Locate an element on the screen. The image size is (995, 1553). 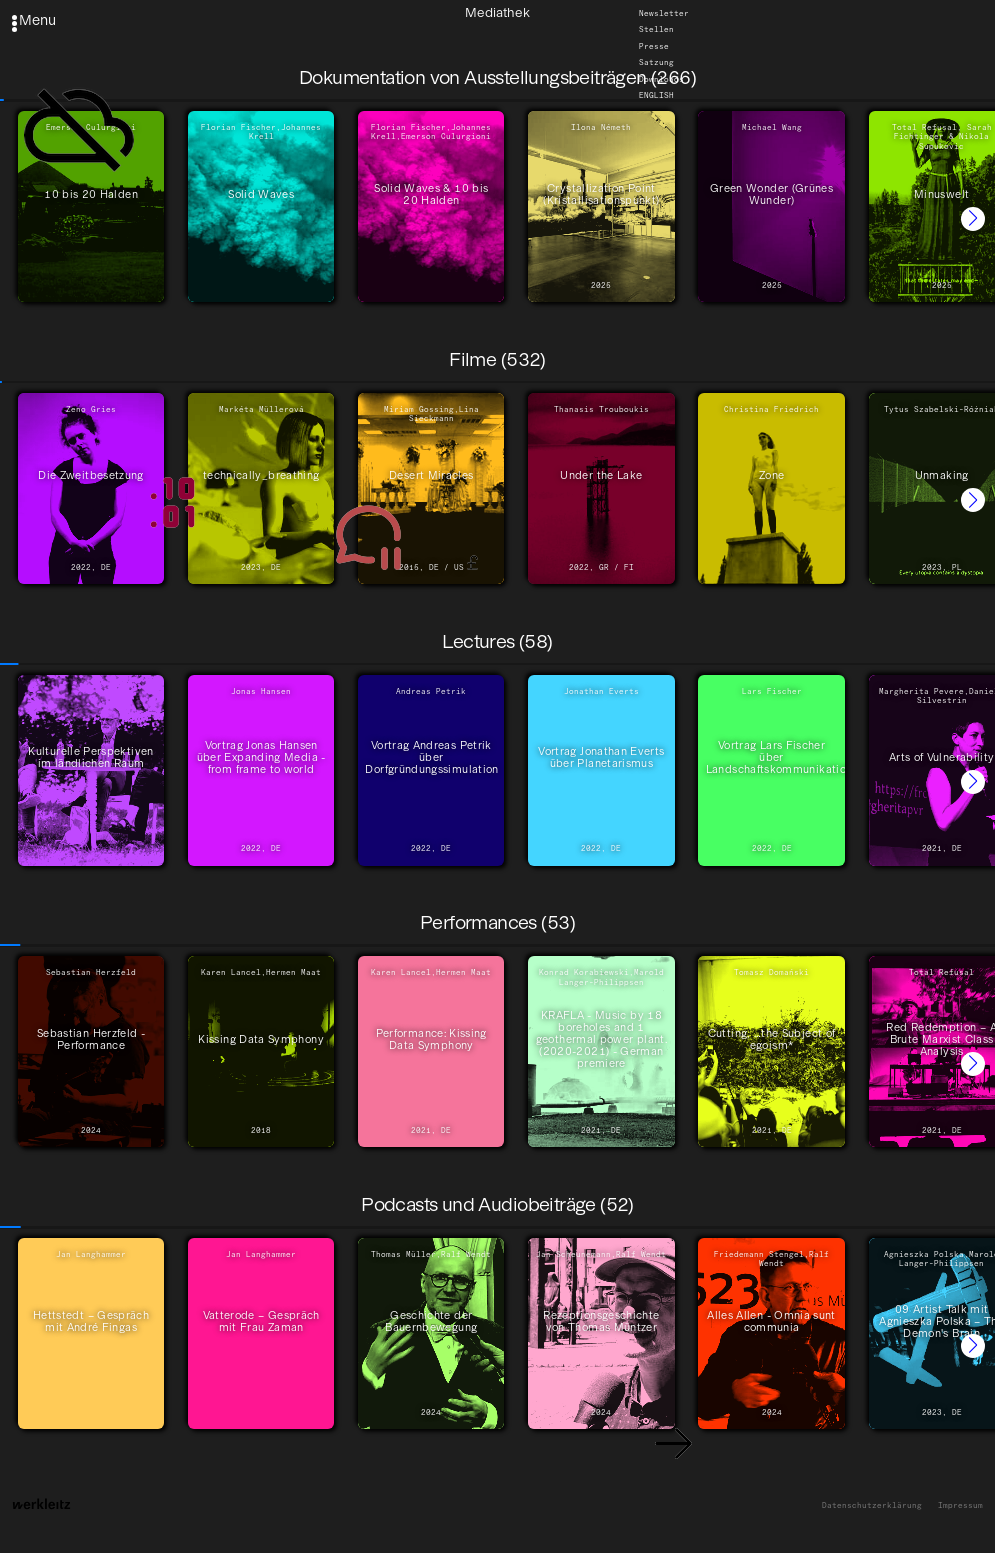
view or access binary/raw data is located at coordinates (172, 502).